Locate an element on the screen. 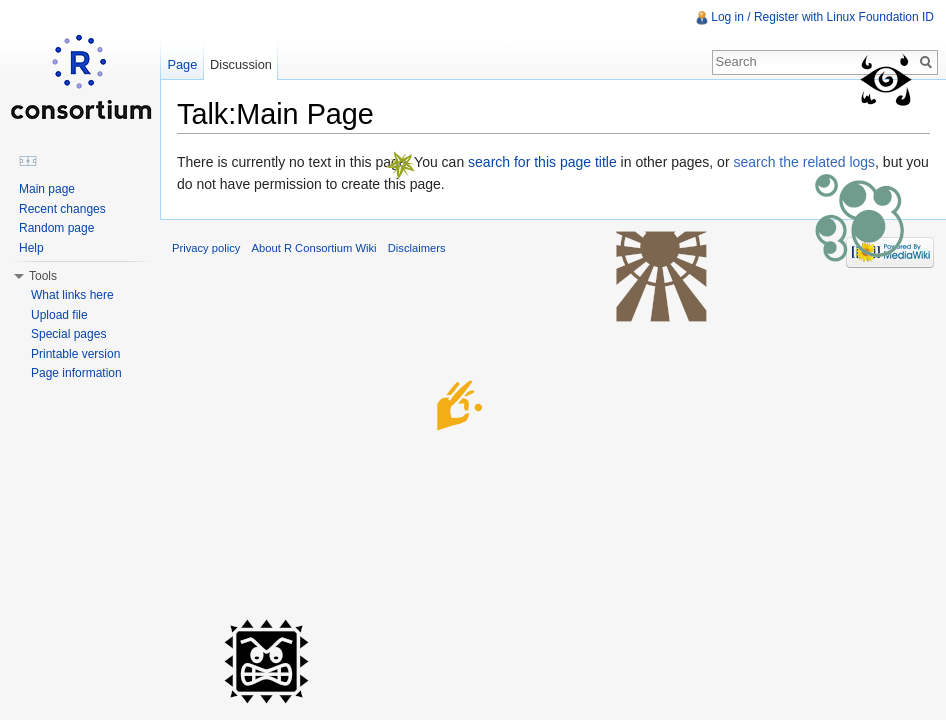 The image size is (946, 720). tap to flick or shoot a marble is located at coordinates (466, 404).